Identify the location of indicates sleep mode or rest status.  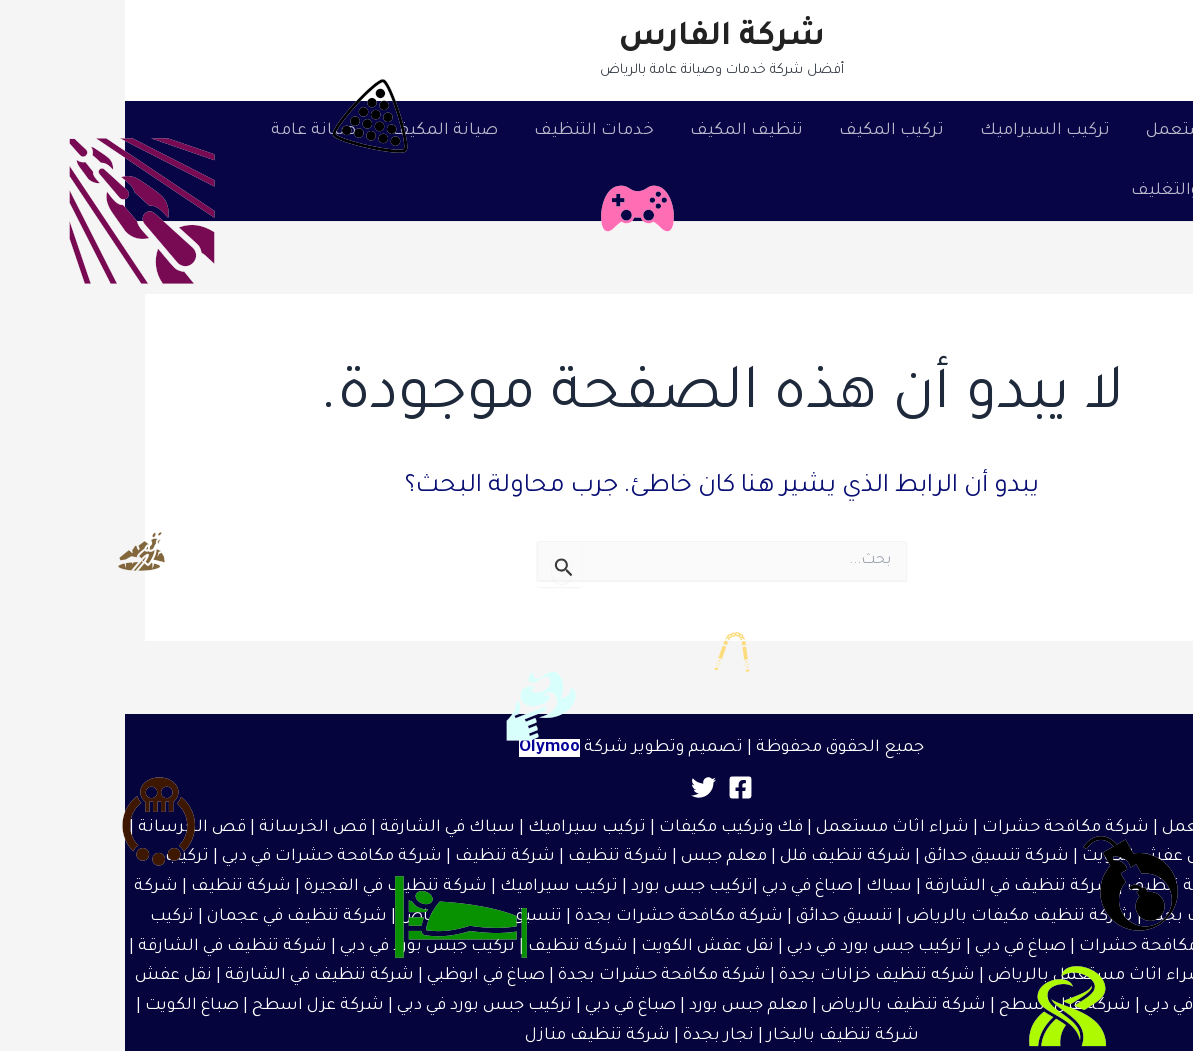
(461, 901).